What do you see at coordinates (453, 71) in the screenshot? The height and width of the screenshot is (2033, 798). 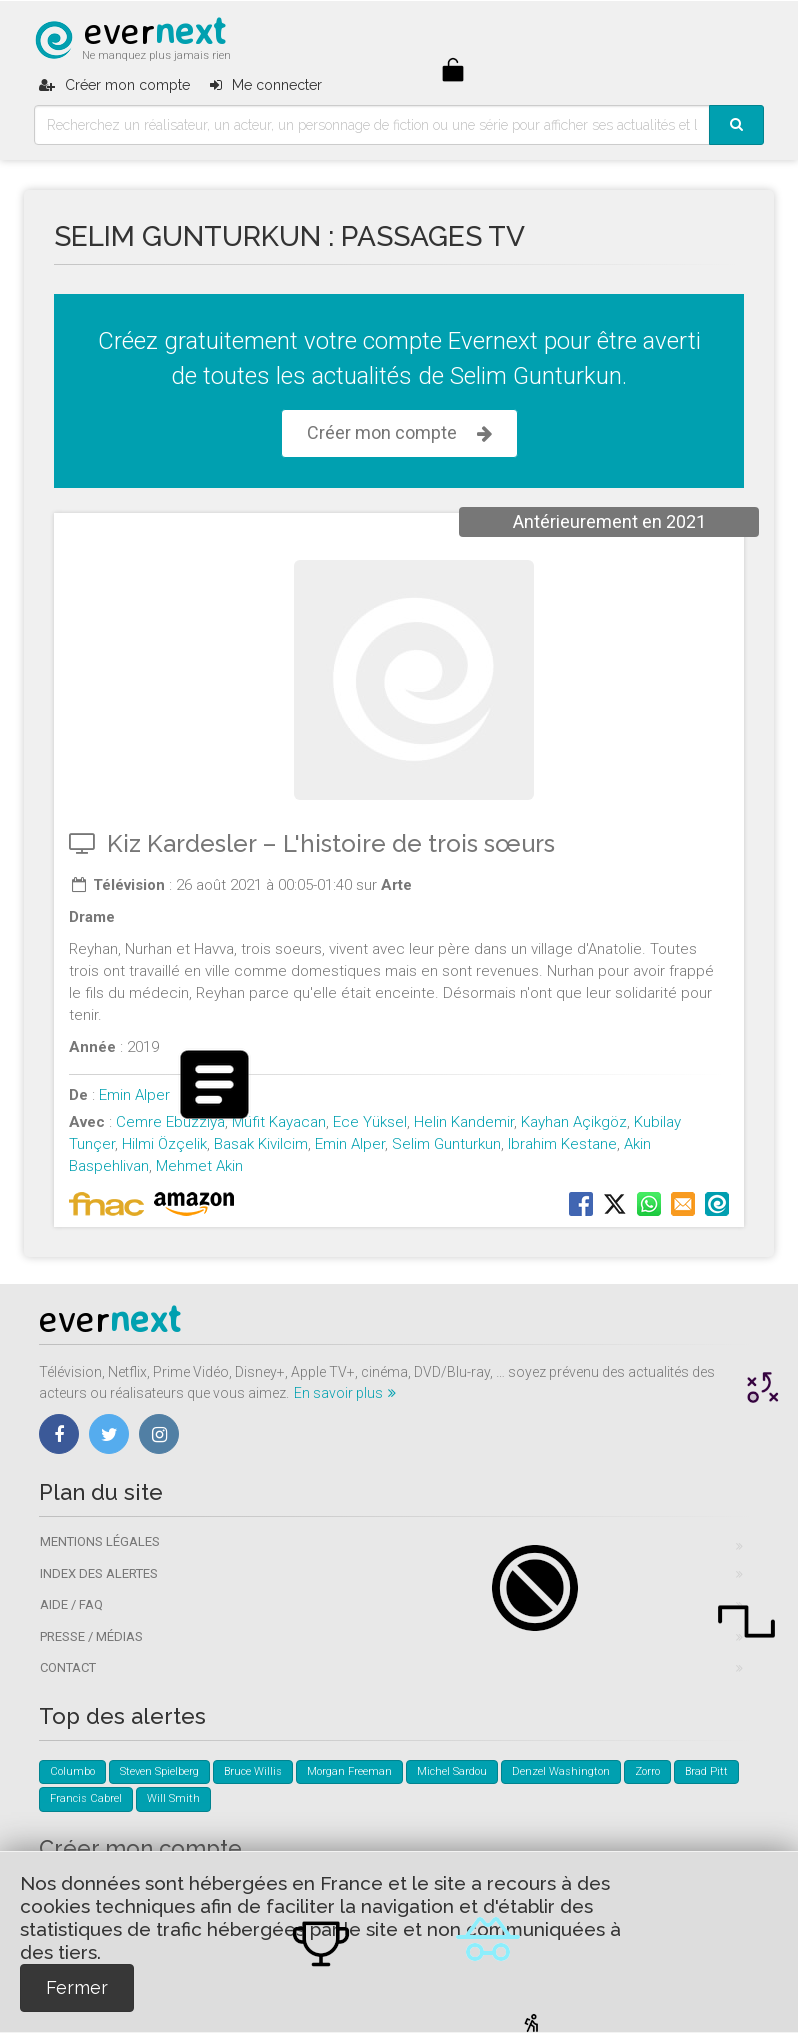 I see `unlocked or unsecured state` at bounding box center [453, 71].